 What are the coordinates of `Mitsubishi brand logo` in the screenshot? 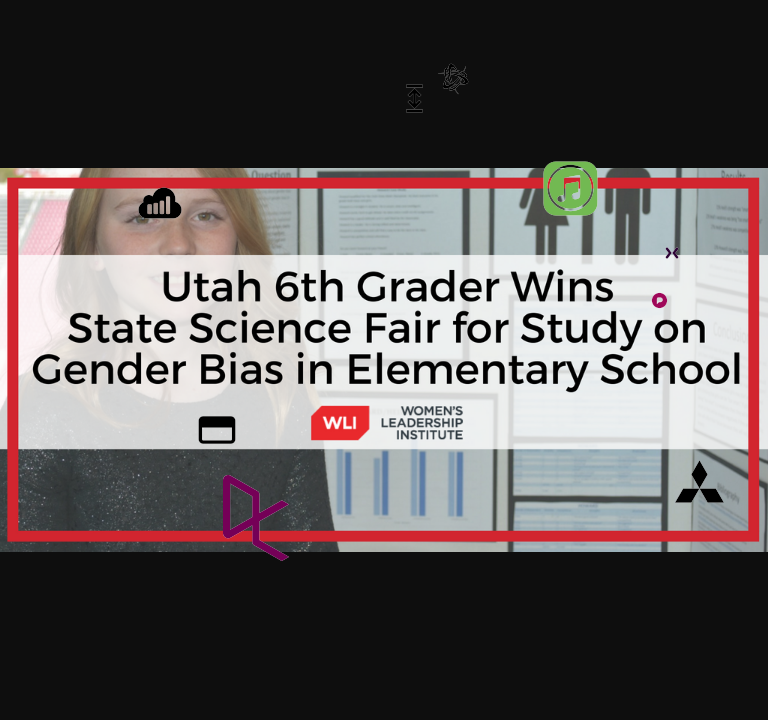 It's located at (699, 481).